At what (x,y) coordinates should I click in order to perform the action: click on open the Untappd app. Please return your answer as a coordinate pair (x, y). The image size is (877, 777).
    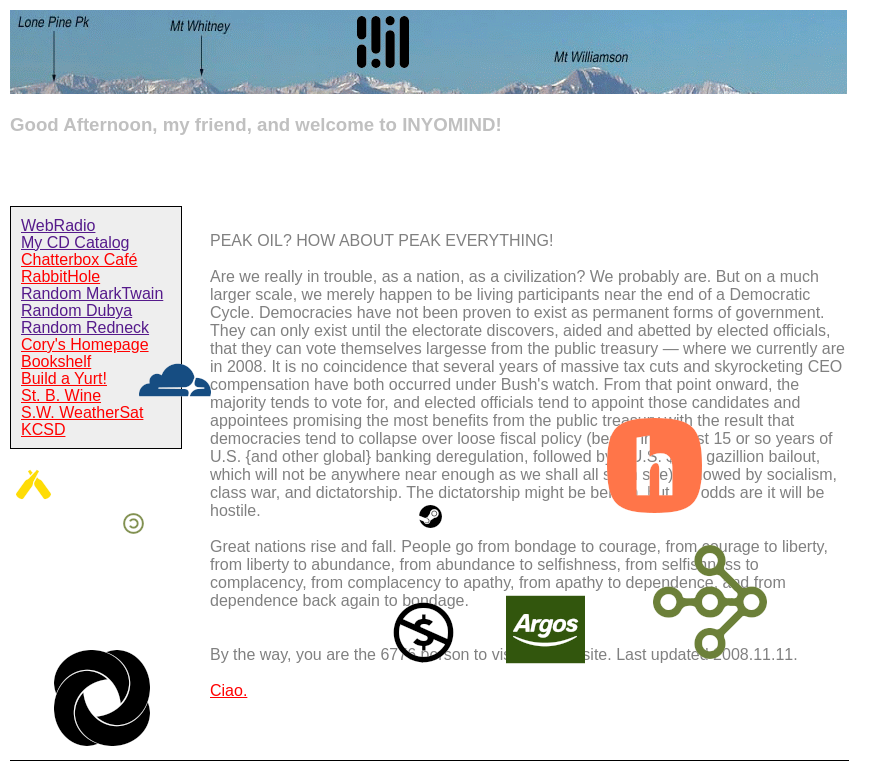
    Looking at the image, I should click on (33, 484).